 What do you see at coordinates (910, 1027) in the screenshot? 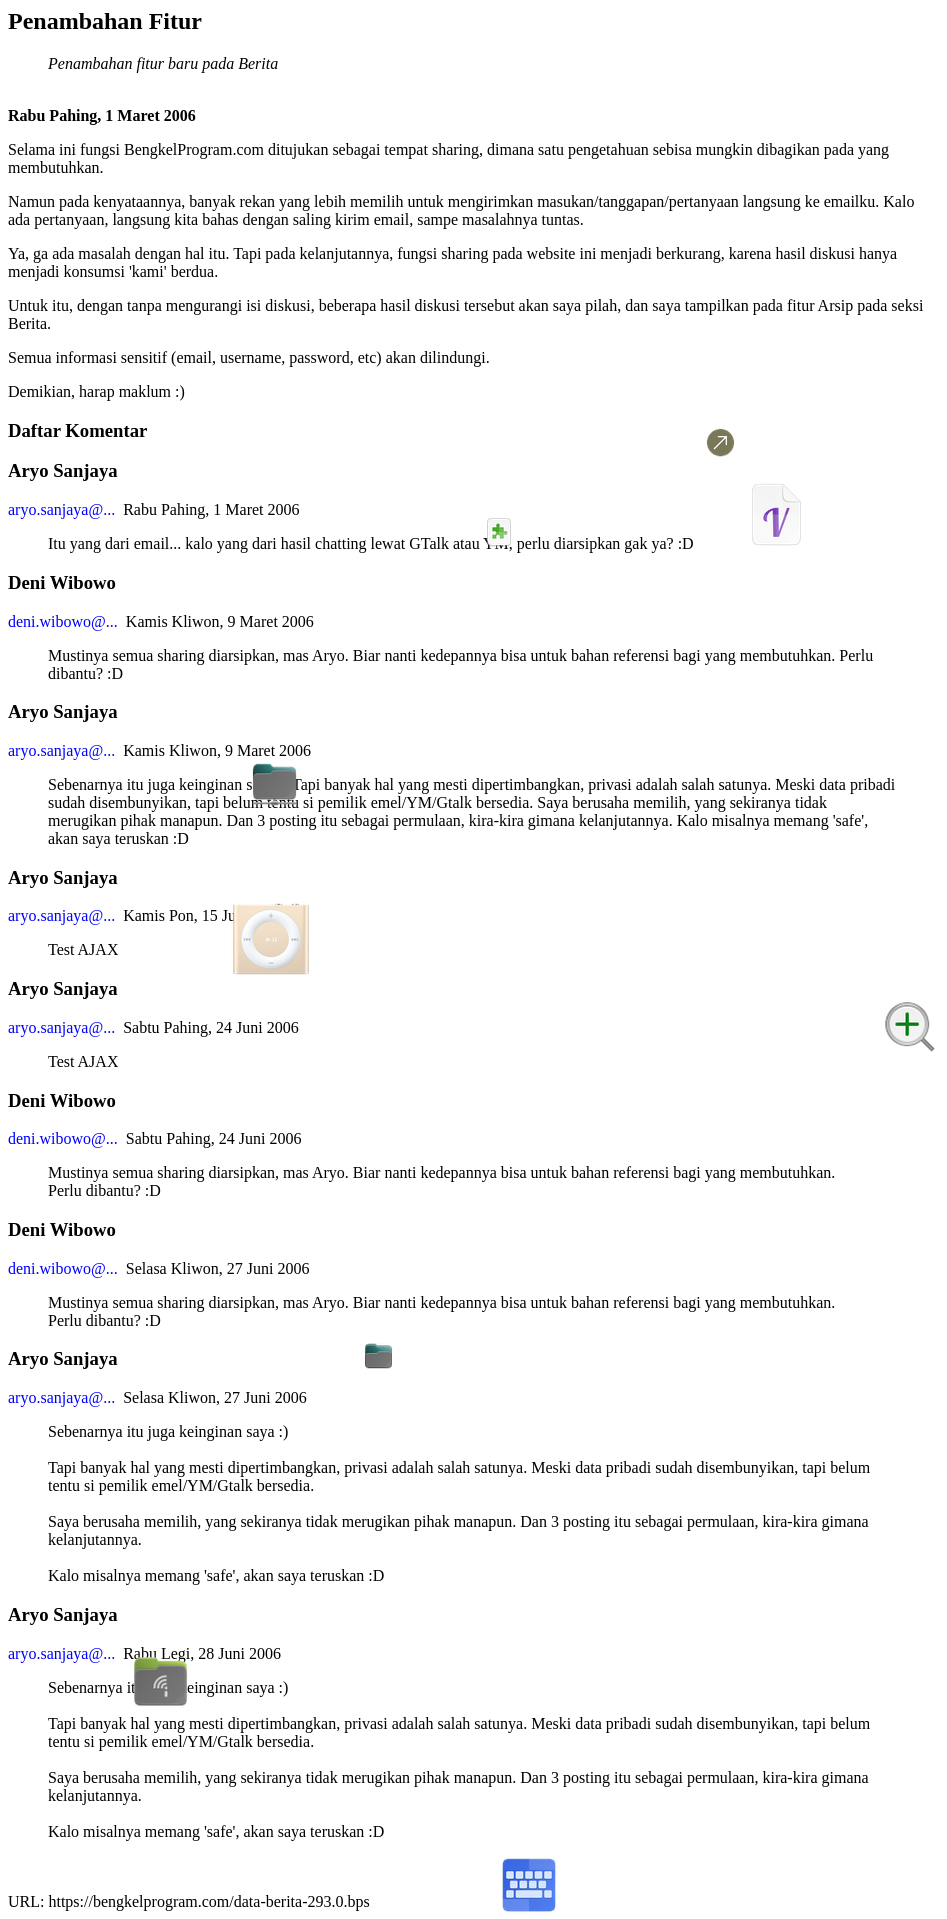
I see `zoom to fit content within the current view` at bounding box center [910, 1027].